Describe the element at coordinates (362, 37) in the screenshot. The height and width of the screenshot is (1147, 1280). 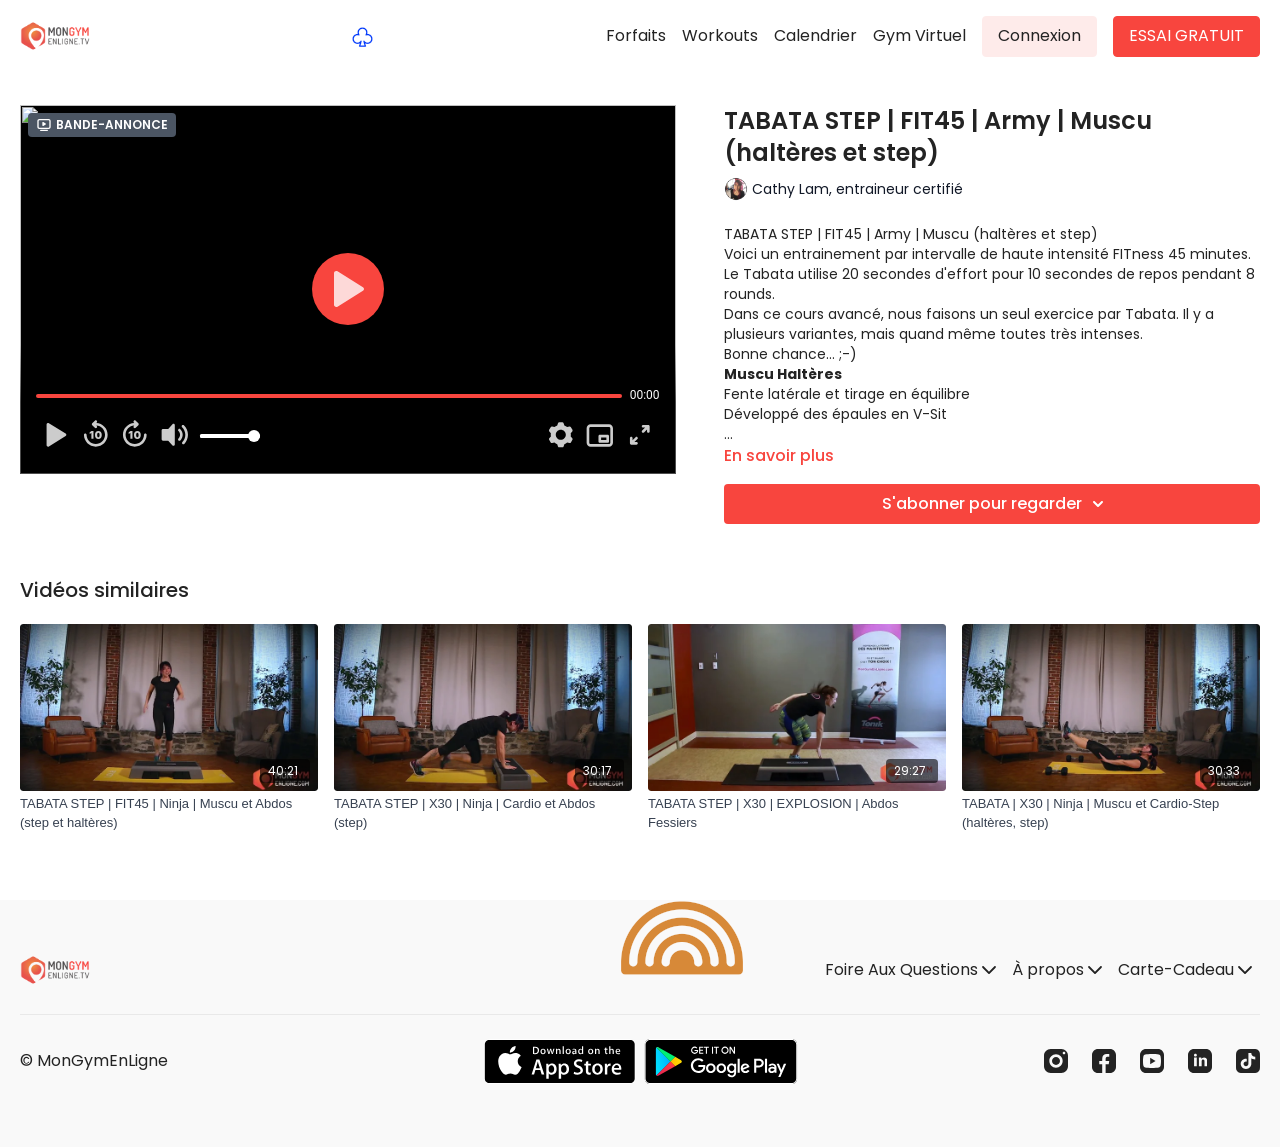
I see `club suit symbol for card games` at that location.